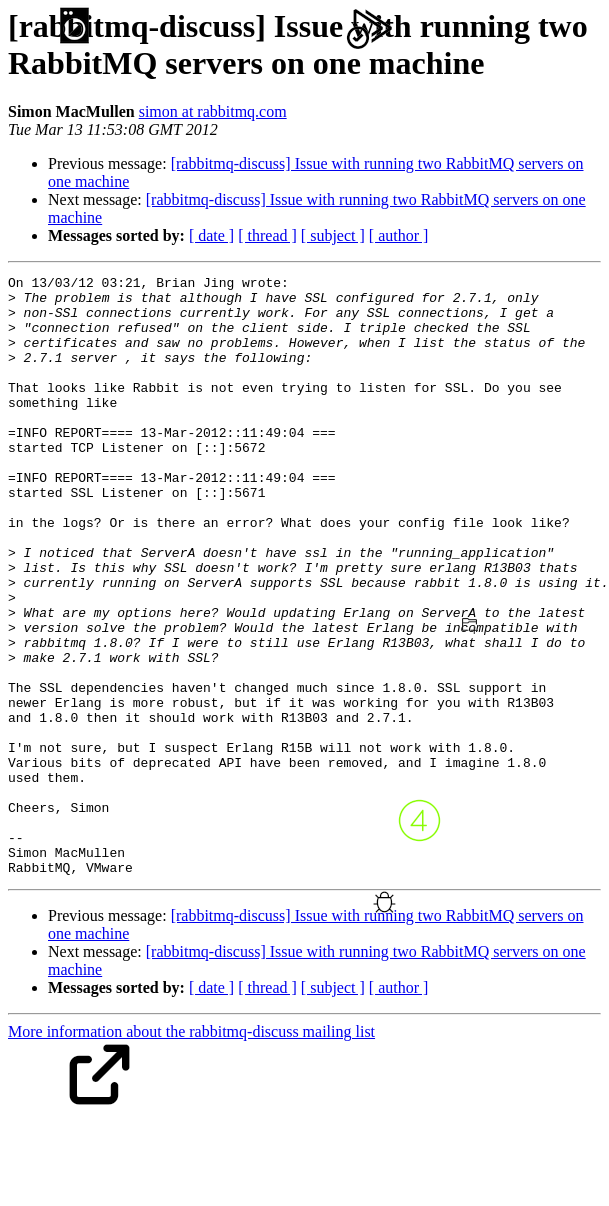 The width and height of the screenshot is (609, 1206). Describe the element at coordinates (74, 25) in the screenshot. I see `find nearby laundromats or laundry services` at that location.